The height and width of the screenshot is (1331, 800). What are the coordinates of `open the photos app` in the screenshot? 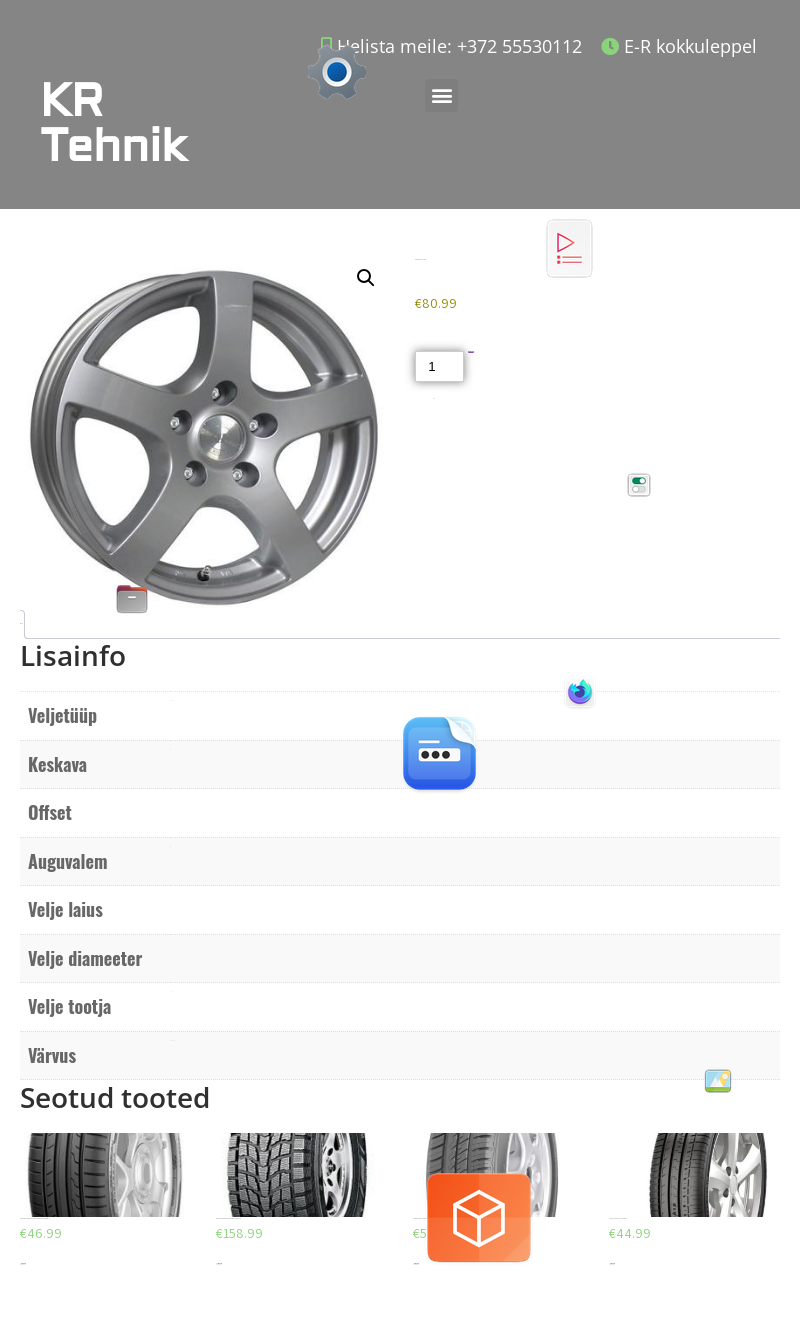 It's located at (718, 1081).